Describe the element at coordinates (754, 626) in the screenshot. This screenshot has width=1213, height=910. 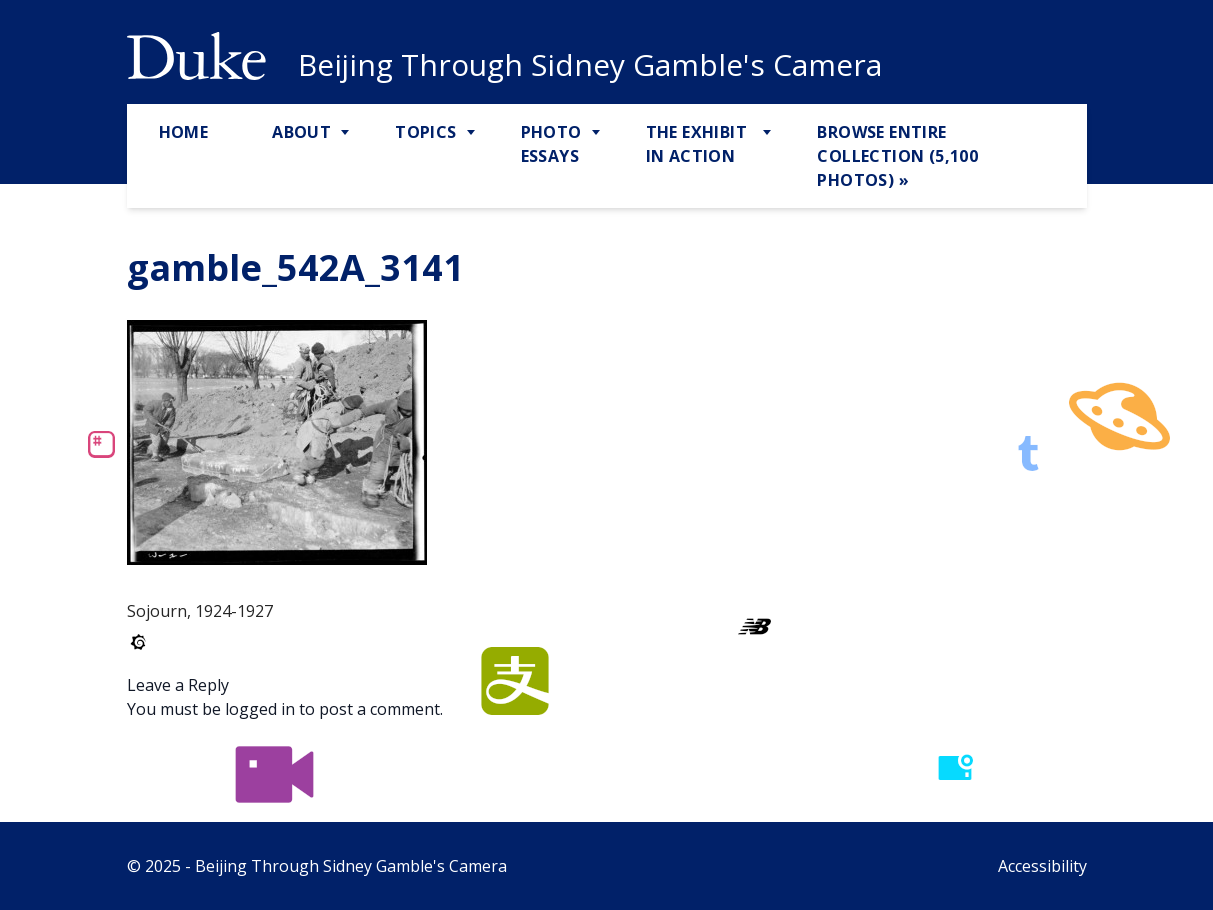
I see `New Balance brand logo` at that location.